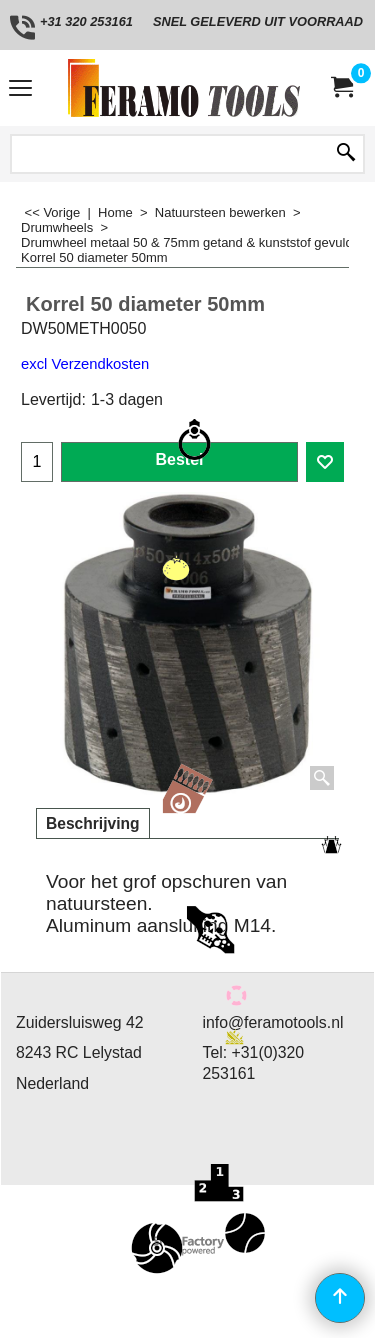 The height and width of the screenshot is (1338, 375). I want to click on indicates VIP or premium access area, so click(331, 844).